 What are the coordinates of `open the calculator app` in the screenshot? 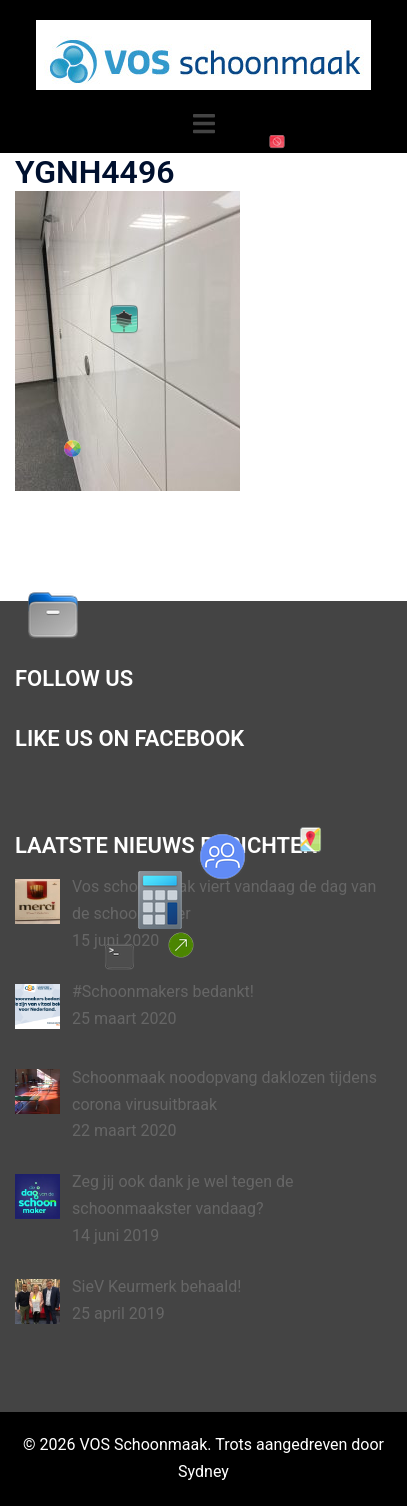 It's located at (160, 900).